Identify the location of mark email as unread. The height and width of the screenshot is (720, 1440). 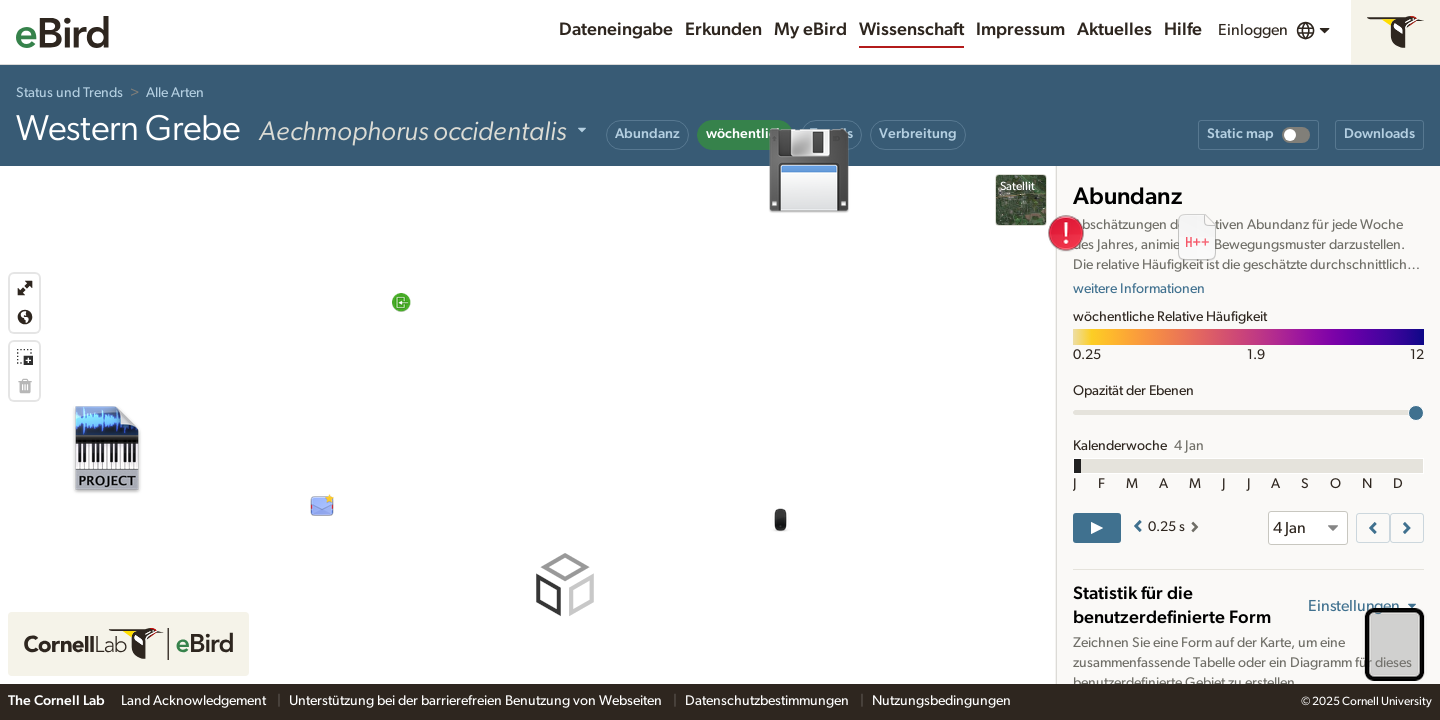
(322, 506).